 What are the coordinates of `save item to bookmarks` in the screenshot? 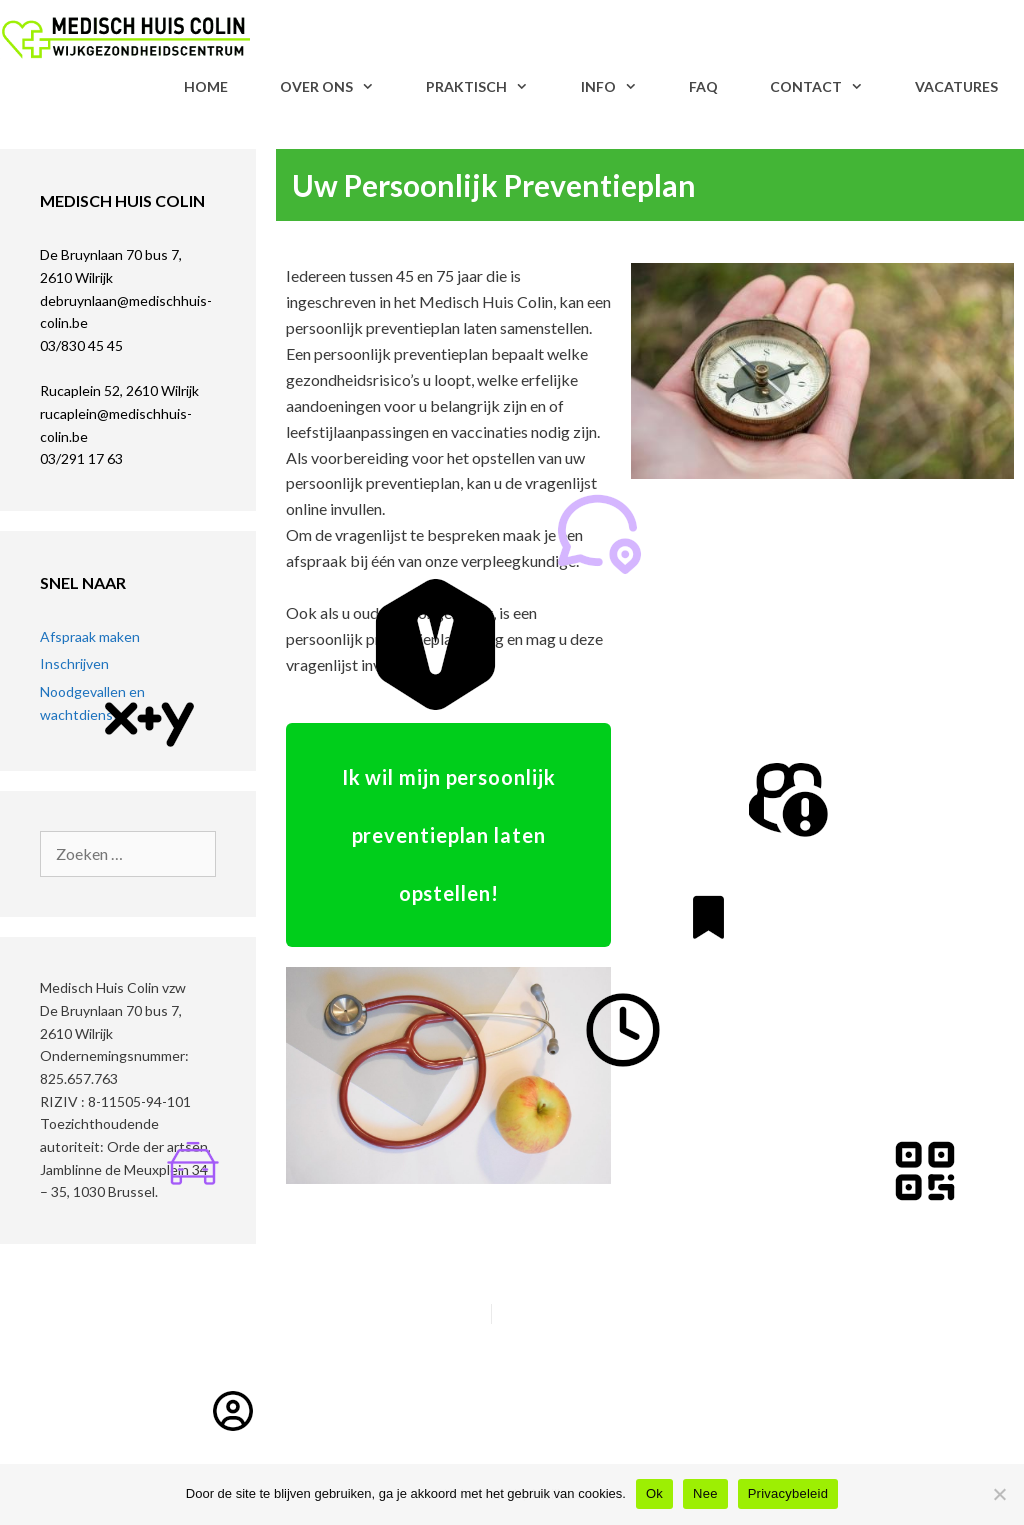 It's located at (708, 916).